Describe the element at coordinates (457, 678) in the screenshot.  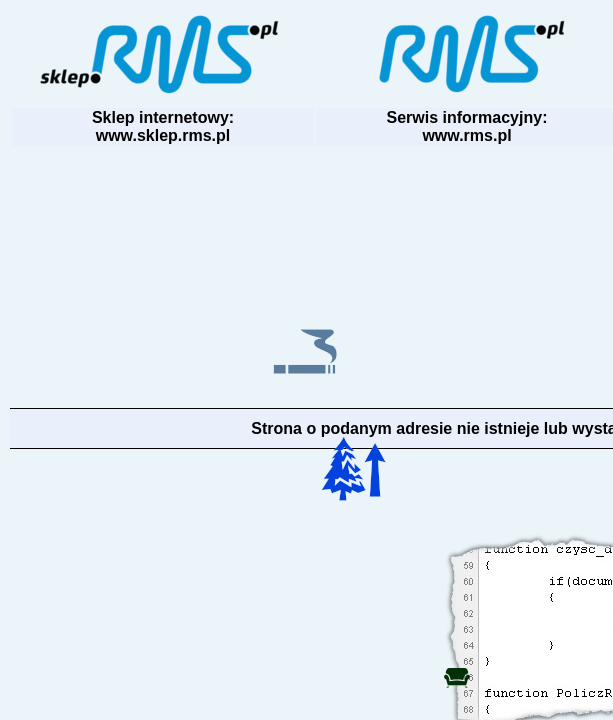
I see `browse furniture or home decor items` at that location.